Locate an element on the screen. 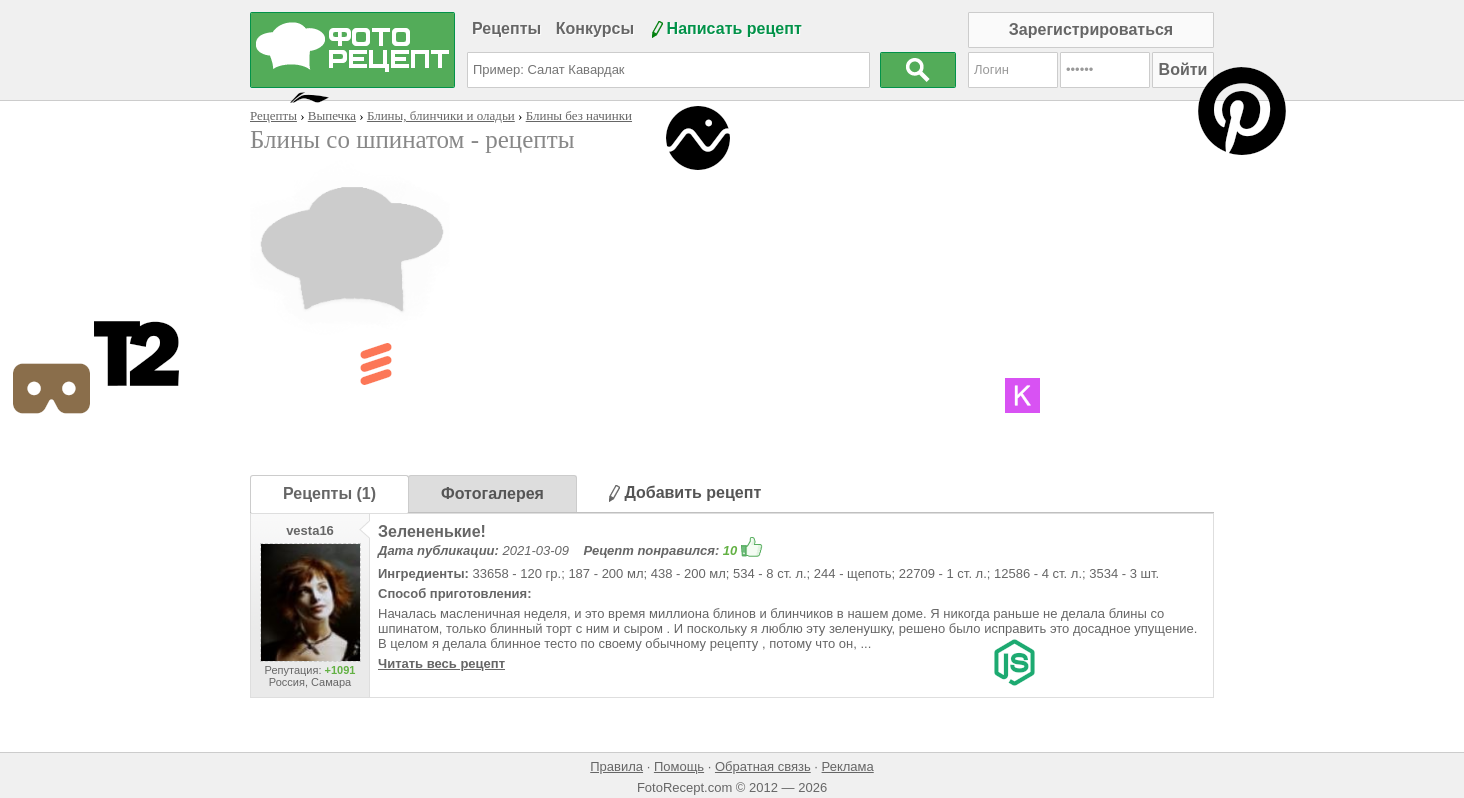  Keras deep learning framework logo is located at coordinates (1022, 395).